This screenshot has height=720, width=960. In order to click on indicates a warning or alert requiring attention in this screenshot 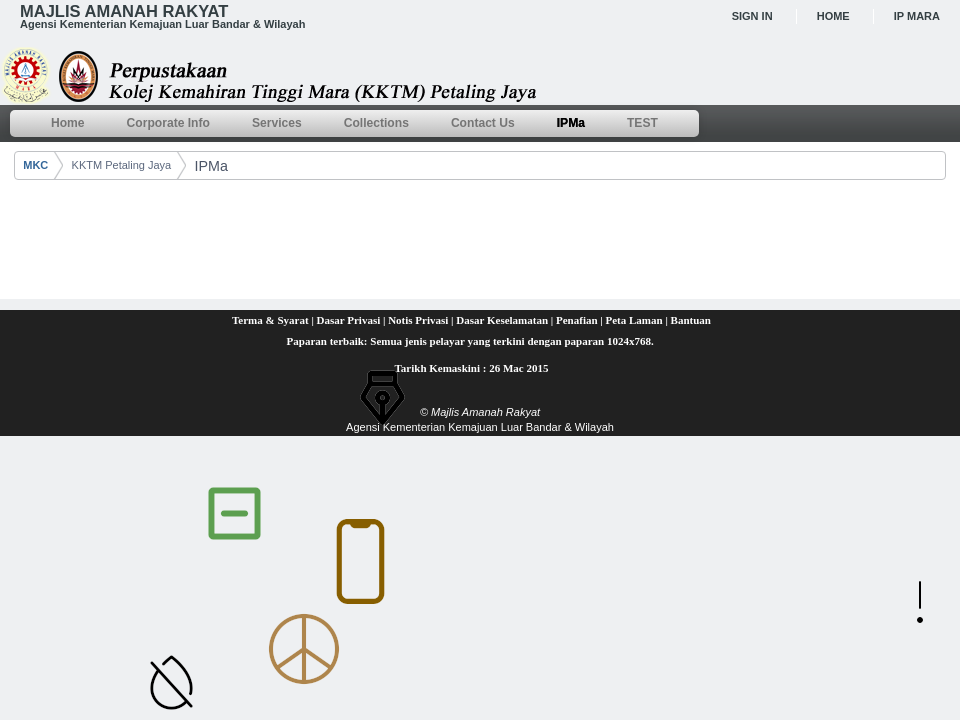, I will do `click(920, 602)`.